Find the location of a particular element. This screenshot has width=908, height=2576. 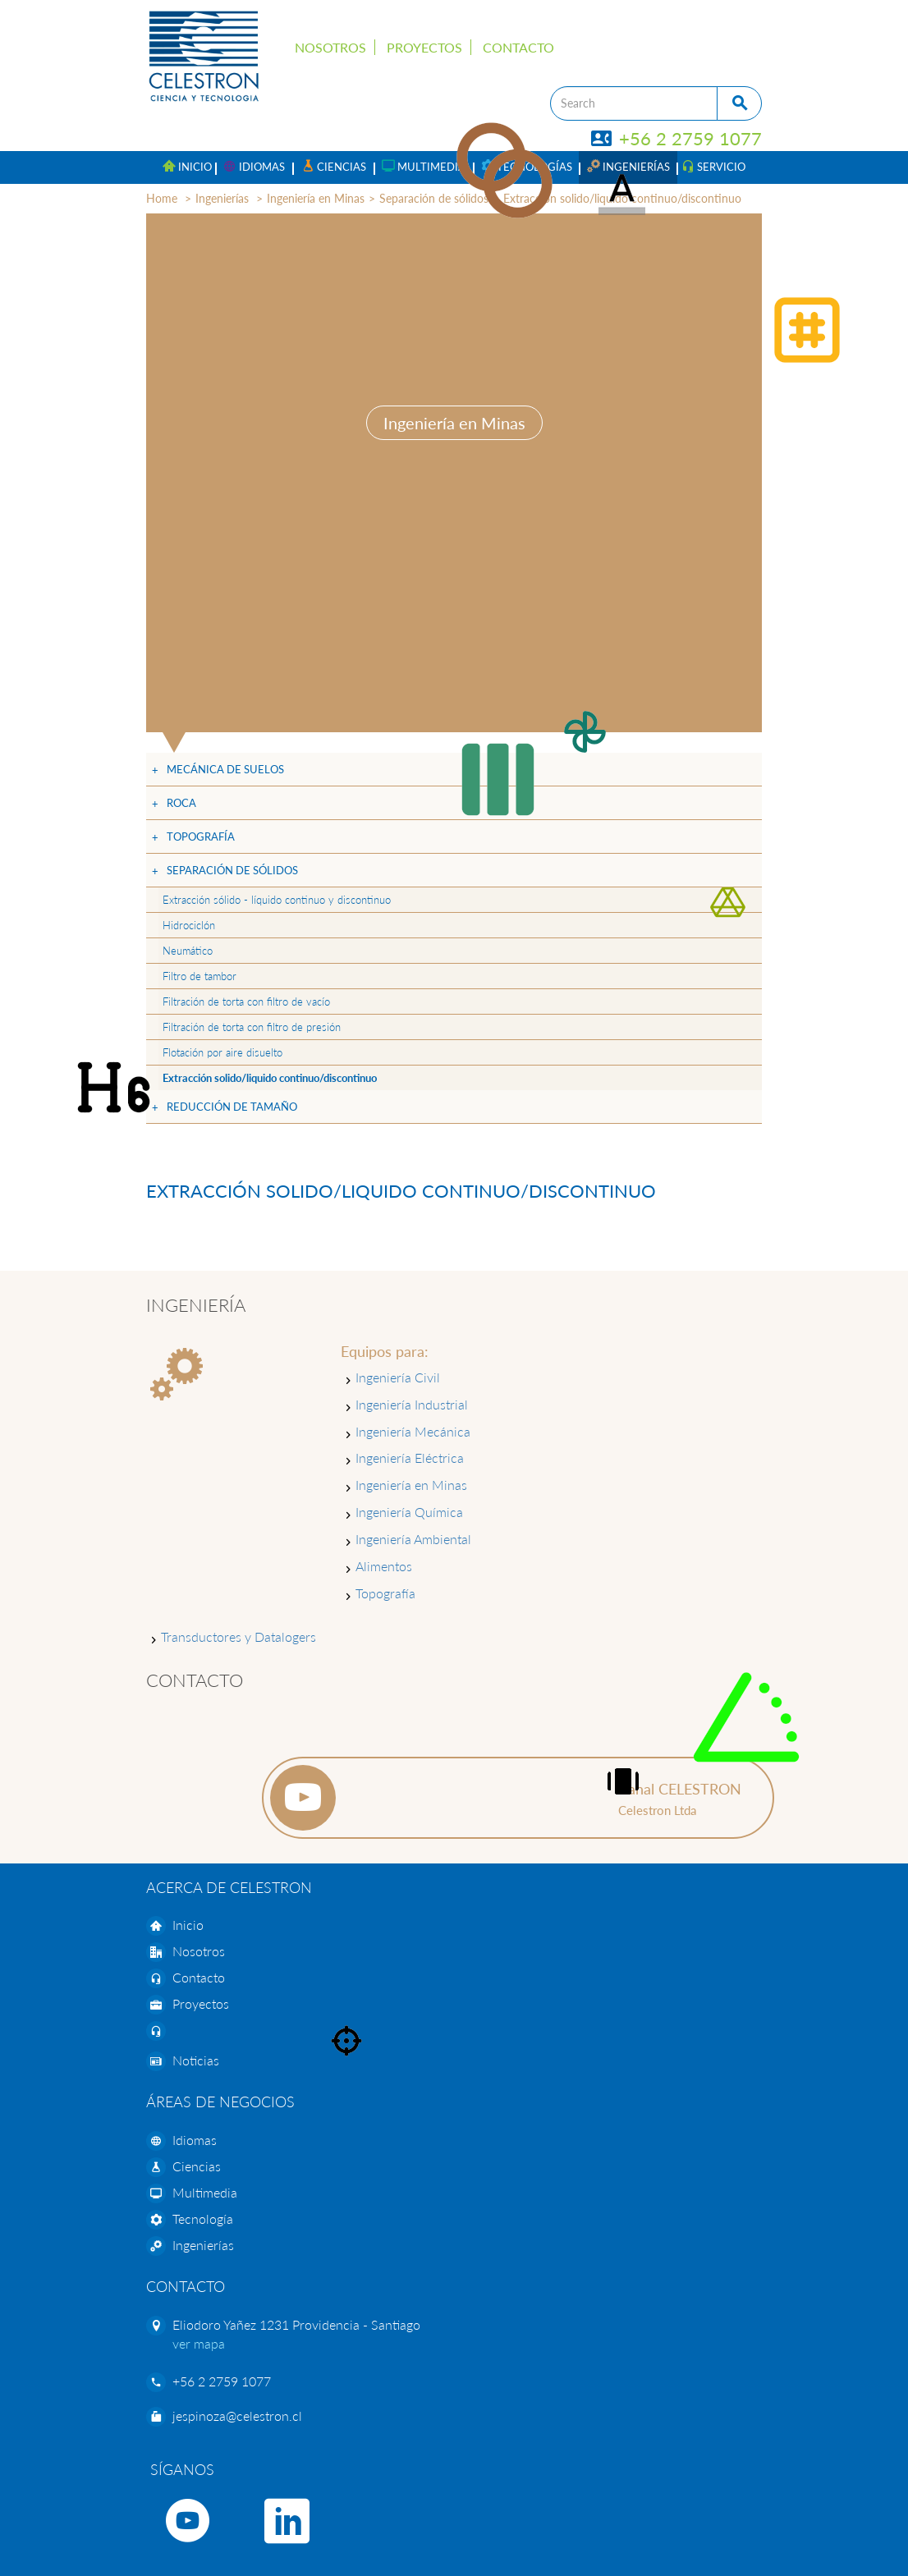

view venn diagram or comparison chart is located at coordinates (504, 170).